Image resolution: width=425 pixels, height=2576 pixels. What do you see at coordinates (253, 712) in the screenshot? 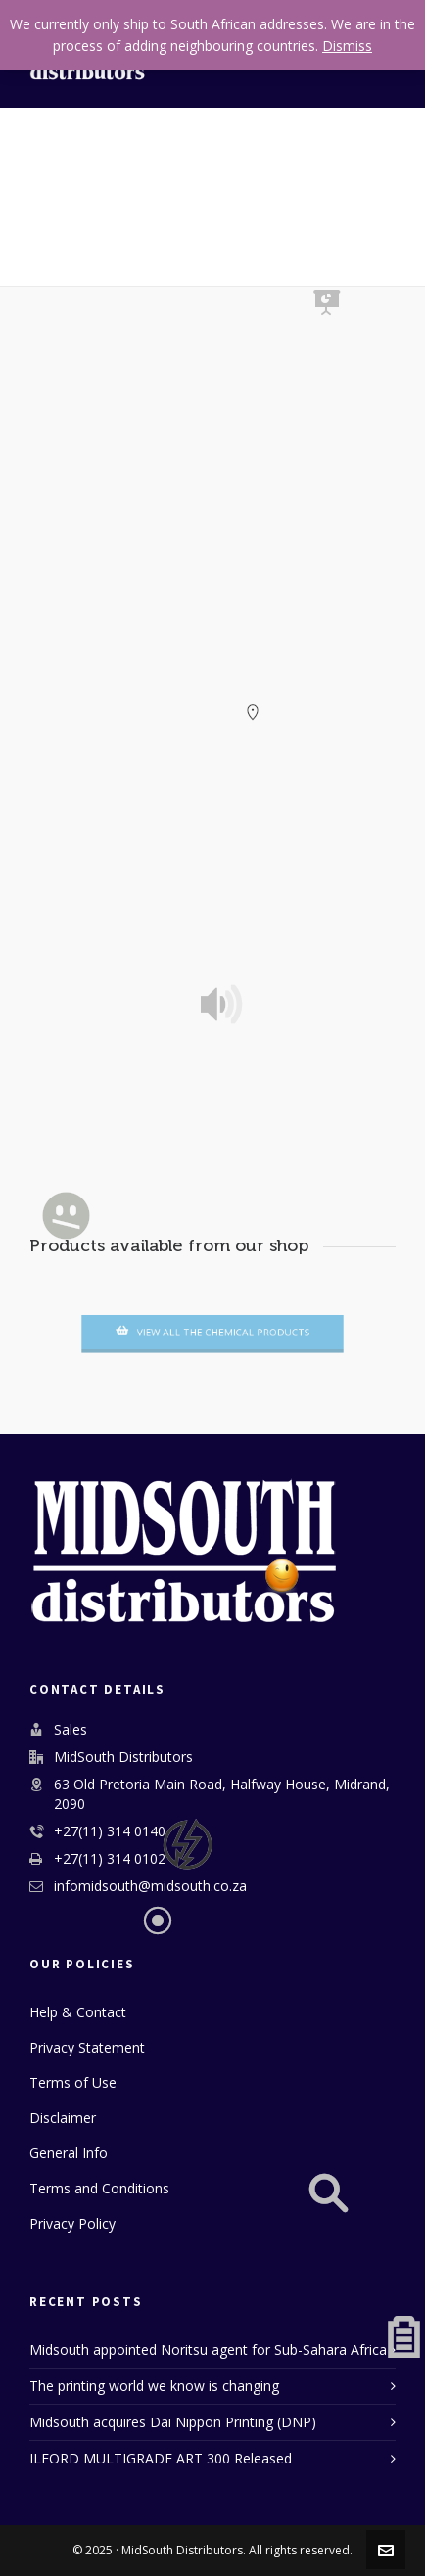
I see `access location settings` at bounding box center [253, 712].